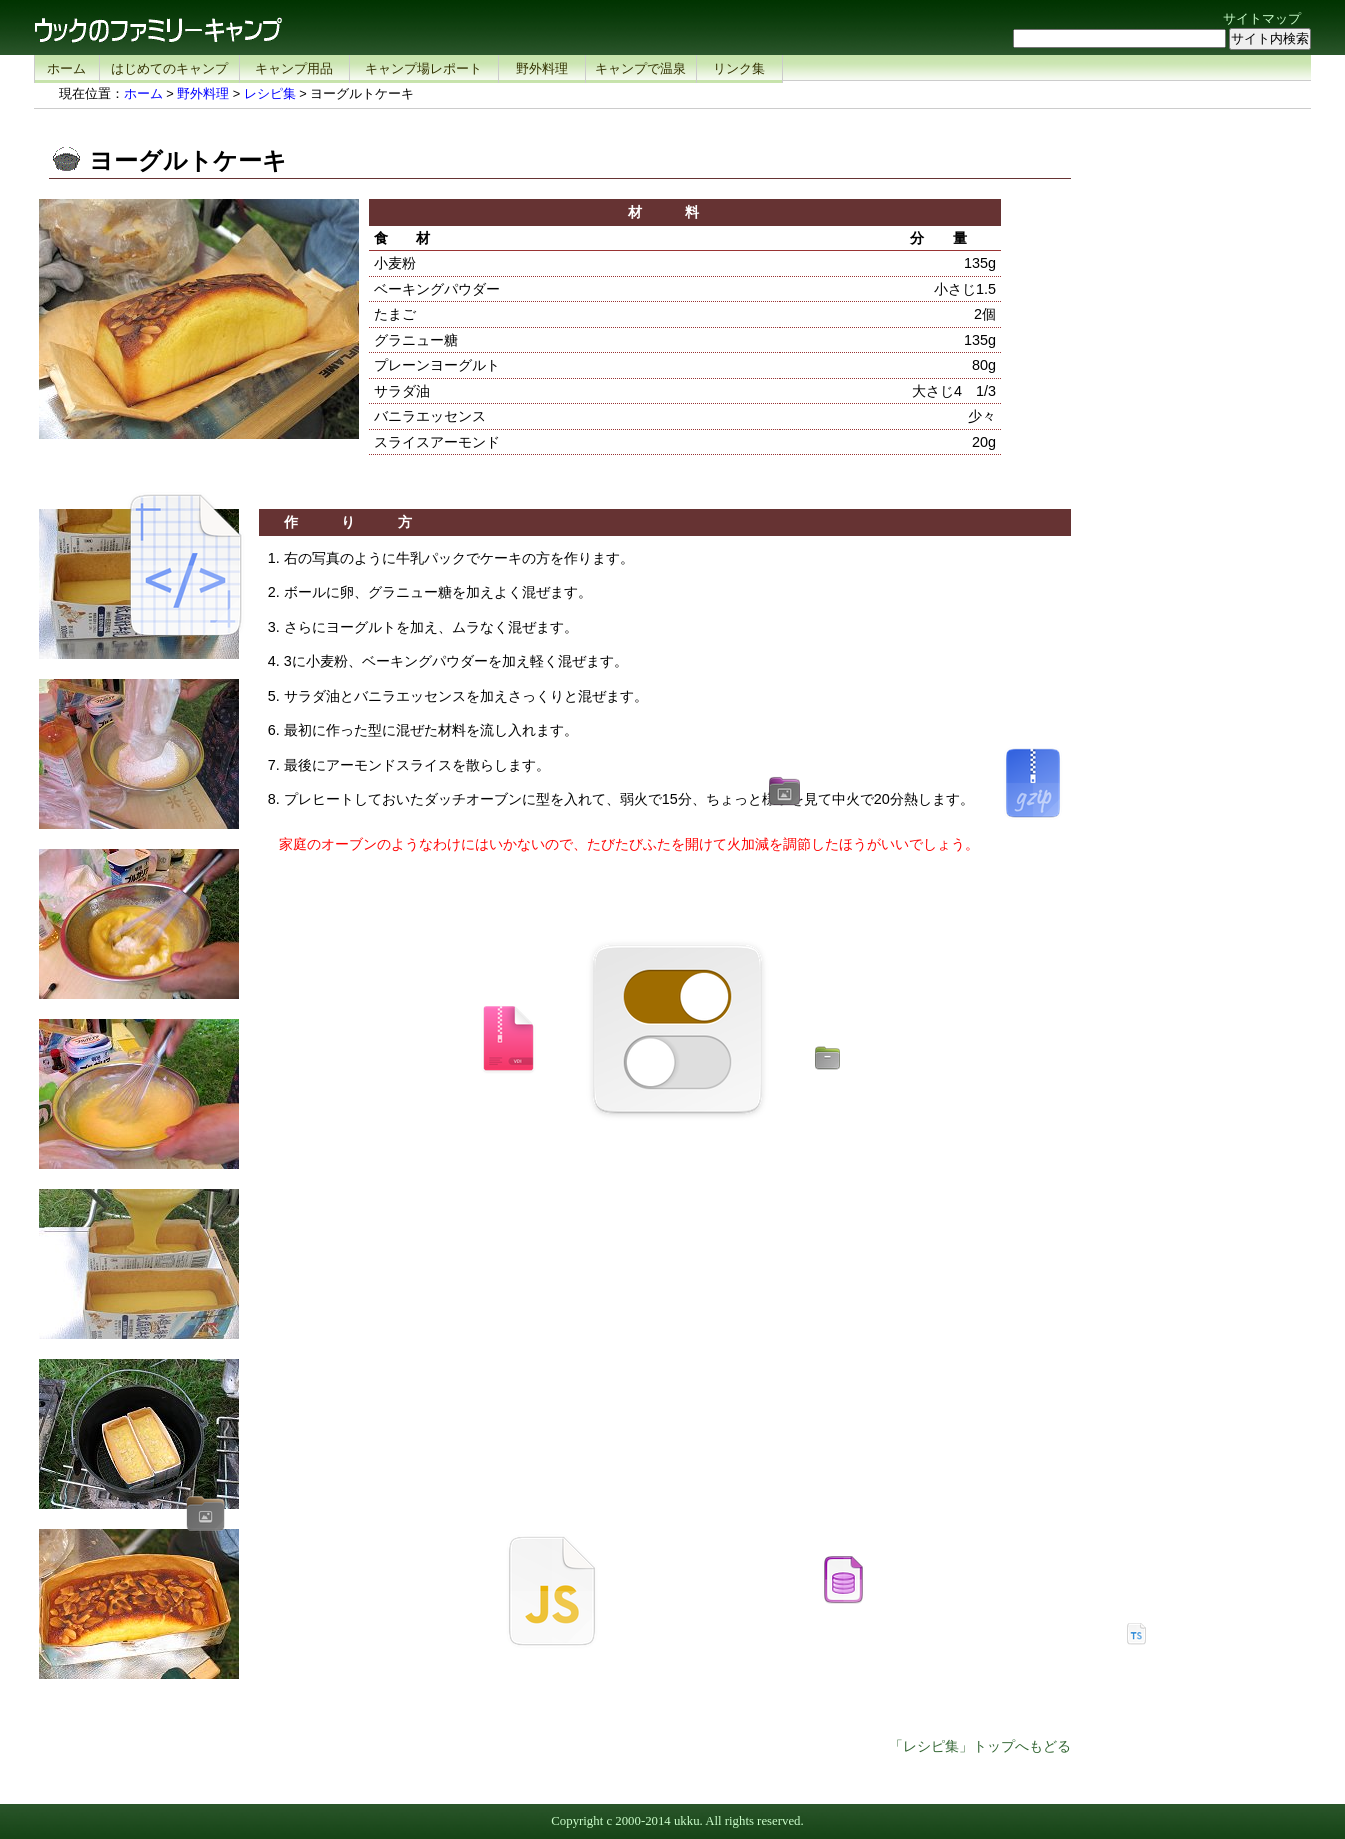 The width and height of the screenshot is (1345, 1839). Describe the element at coordinates (843, 1579) in the screenshot. I see `libreoffice base database file` at that location.